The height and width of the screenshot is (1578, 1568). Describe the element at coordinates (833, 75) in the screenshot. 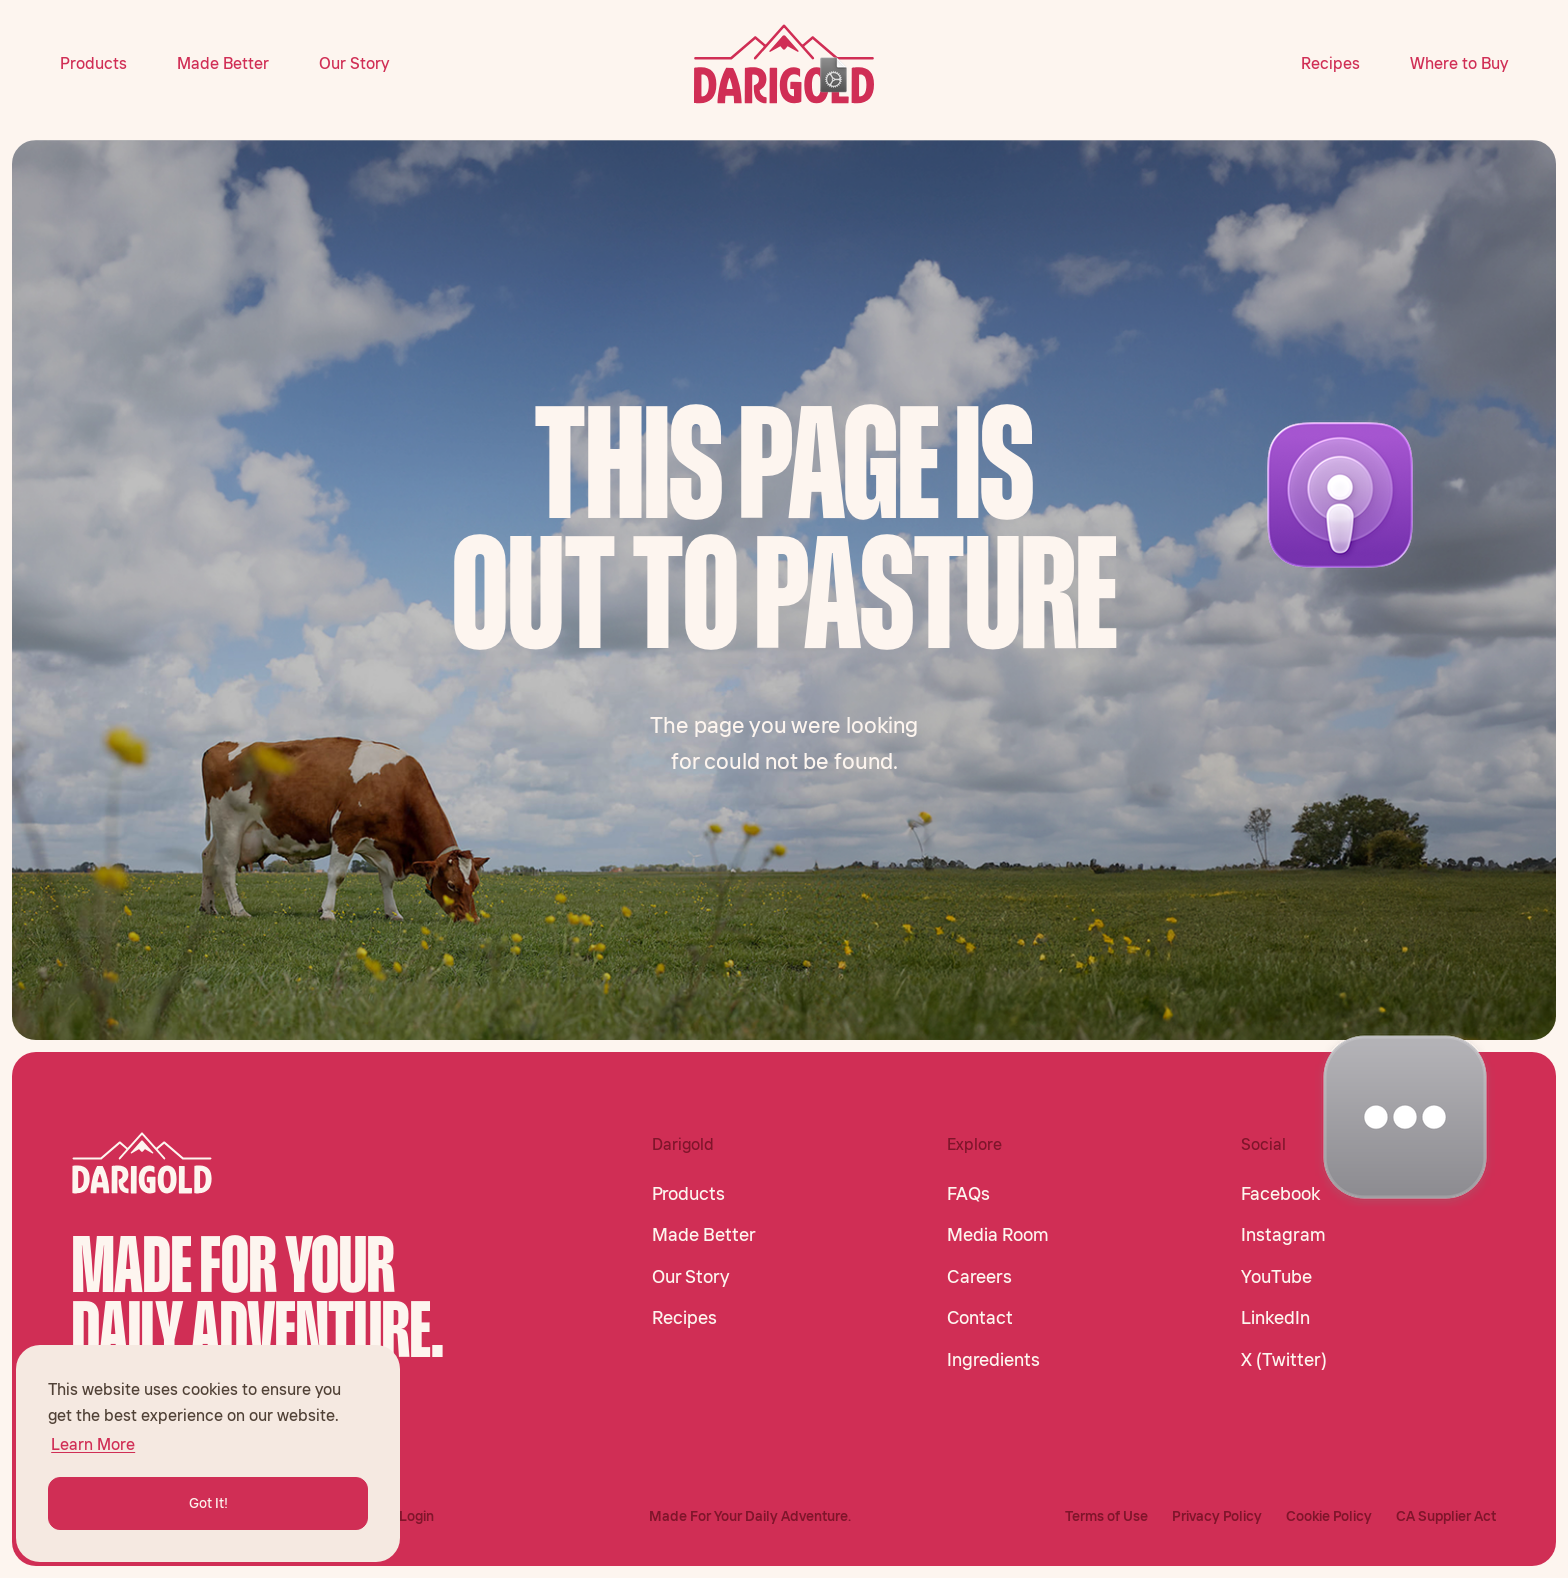

I see `a desktop application or executable file` at that location.